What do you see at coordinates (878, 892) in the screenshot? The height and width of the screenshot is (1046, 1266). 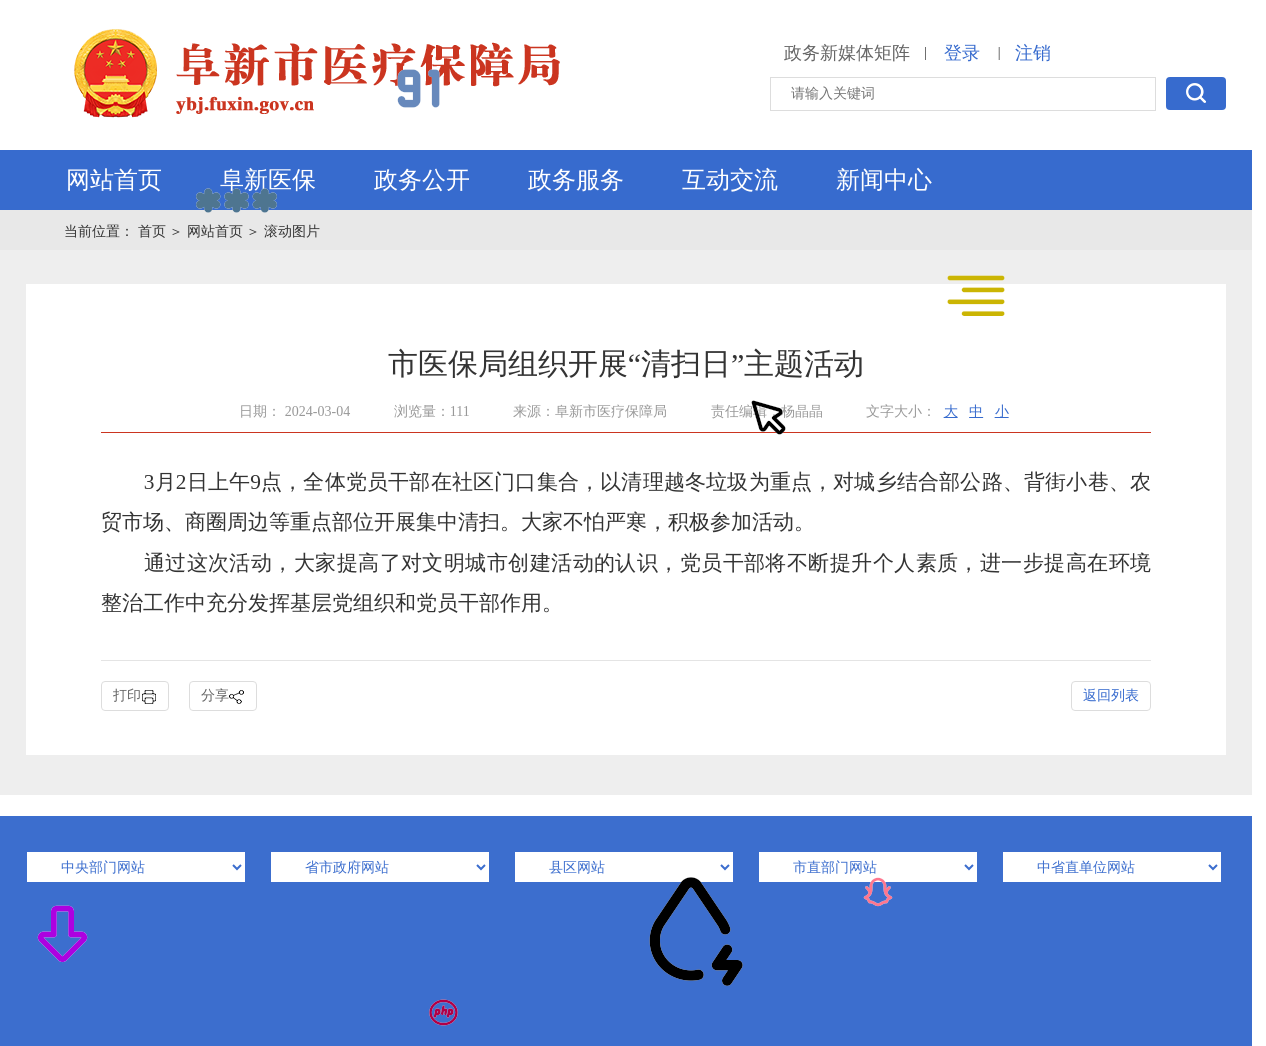 I see `open Snapchat` at bounding box center [878, 892].